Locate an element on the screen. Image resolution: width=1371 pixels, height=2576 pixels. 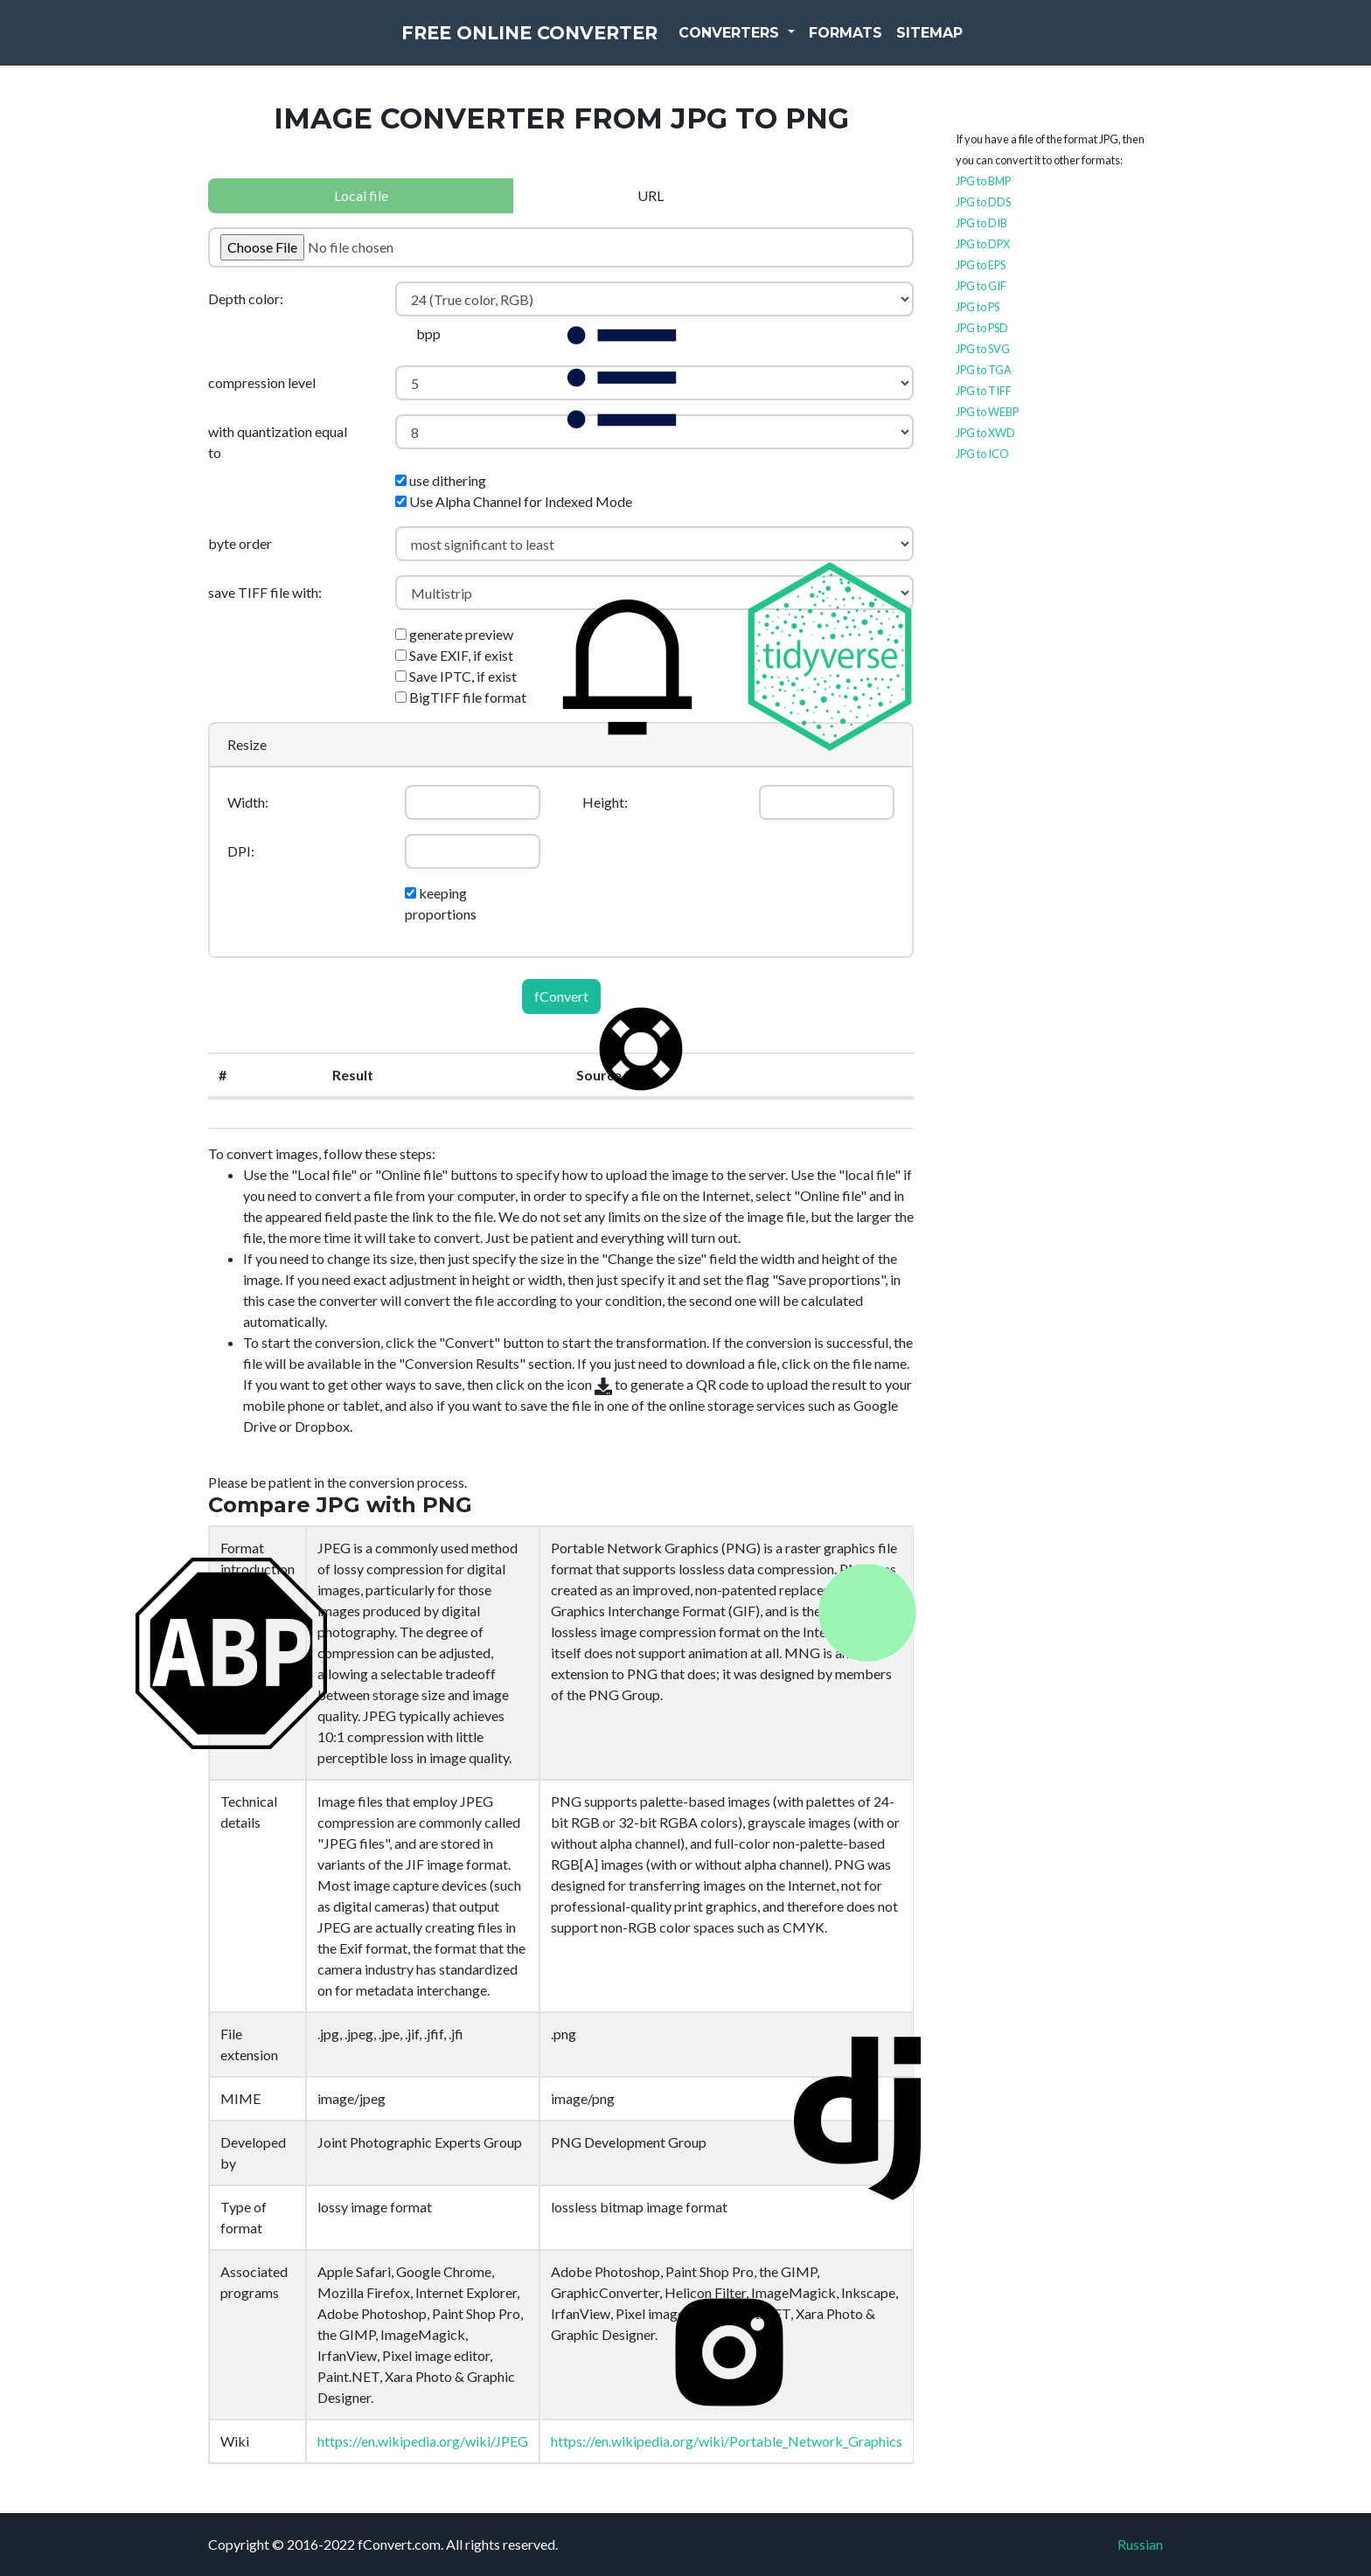
adblock plus browser extension logo is located at coordinates (231, 1653).